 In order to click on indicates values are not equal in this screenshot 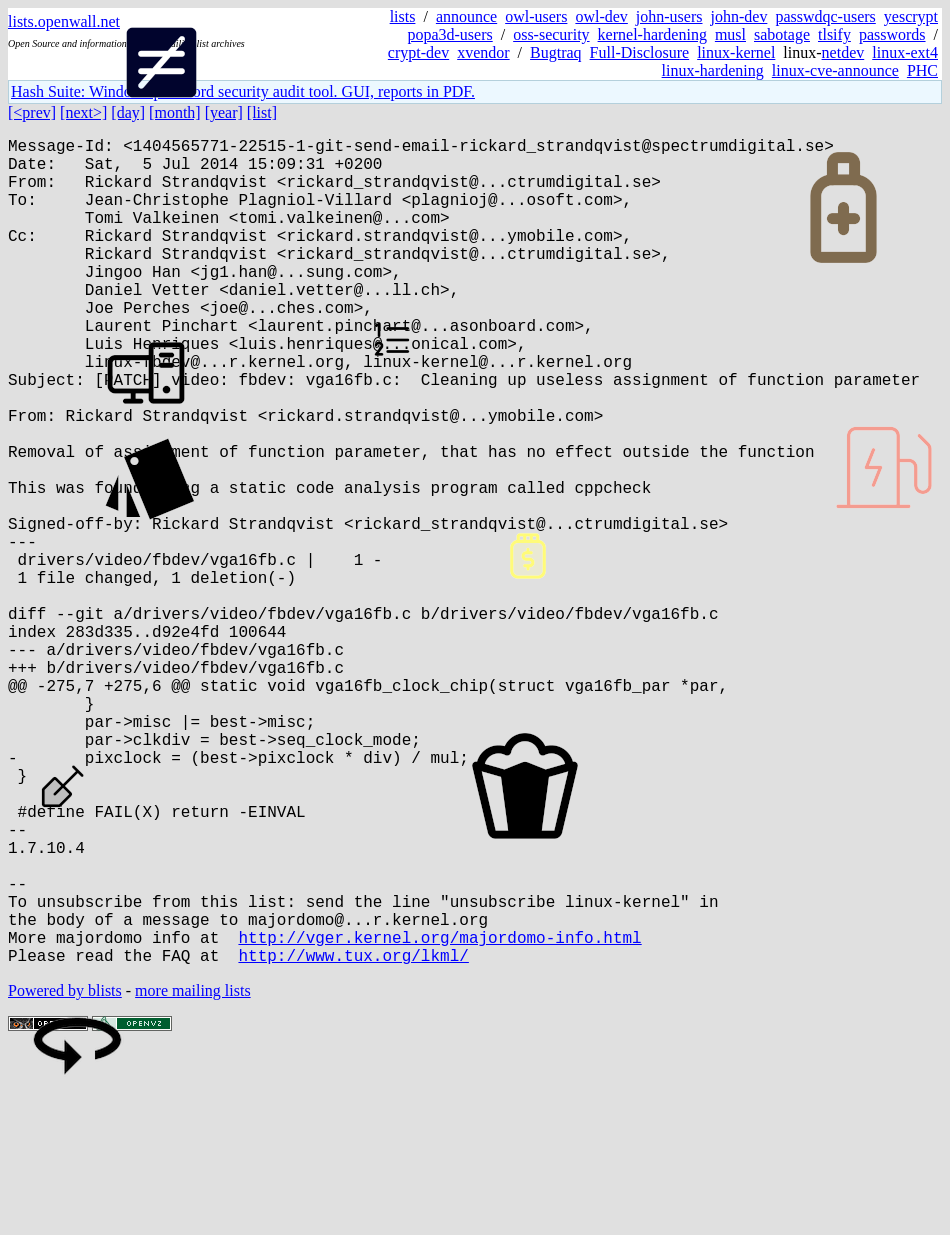, I will do `click(161, 62)`.